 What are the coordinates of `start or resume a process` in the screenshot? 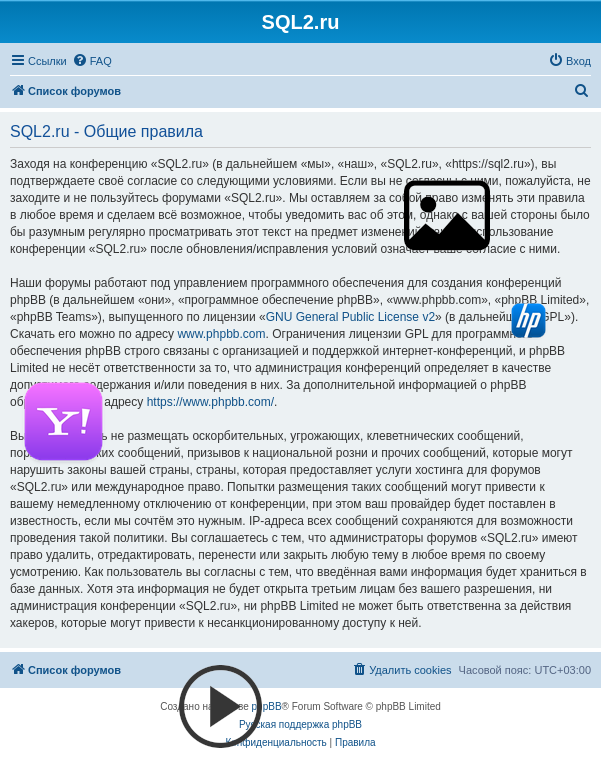 It's located at (220, 706).